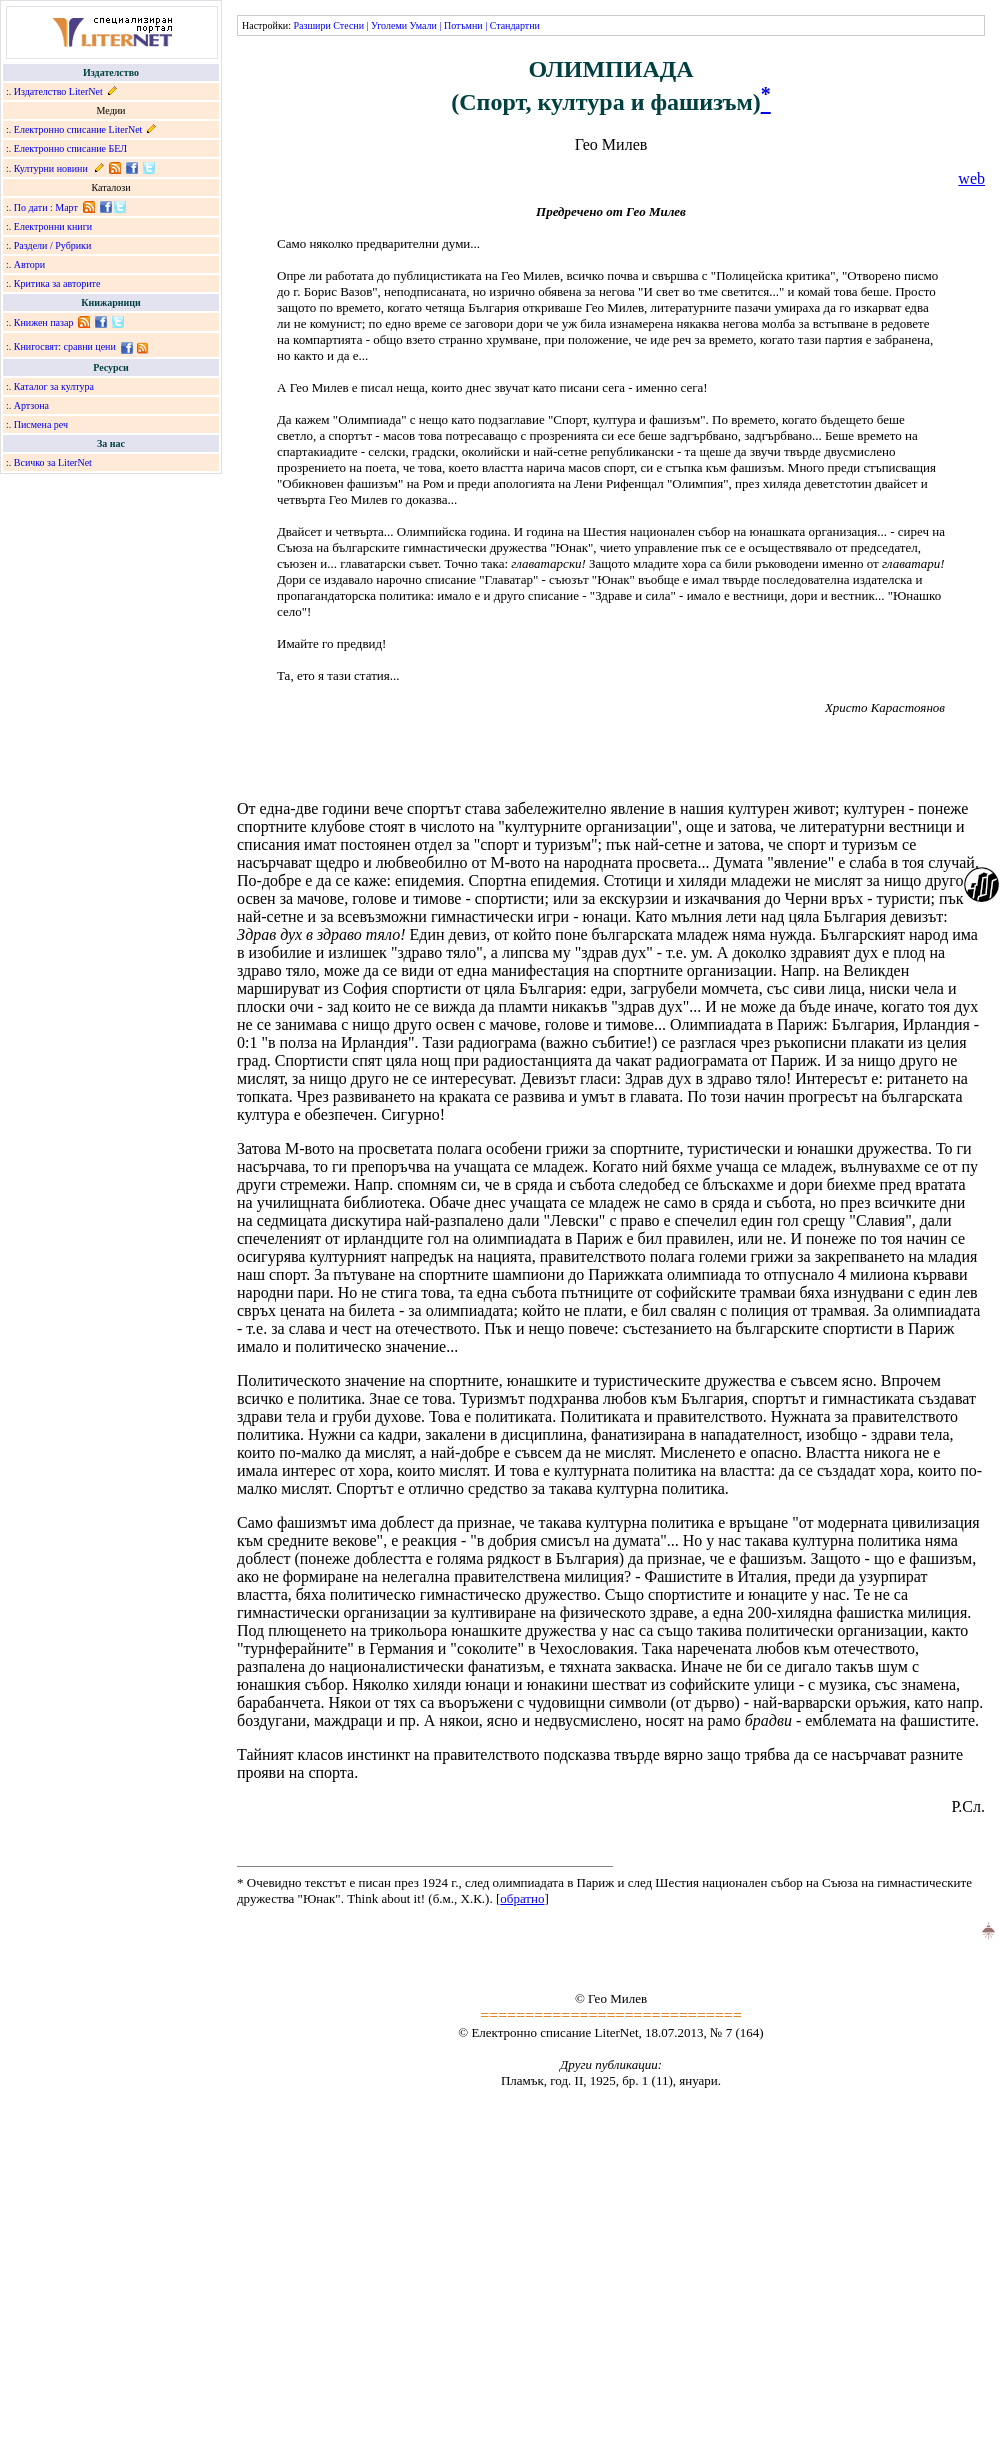  I want to click on navigate to rocky terrain or mountain area in game, so click(981, 884).